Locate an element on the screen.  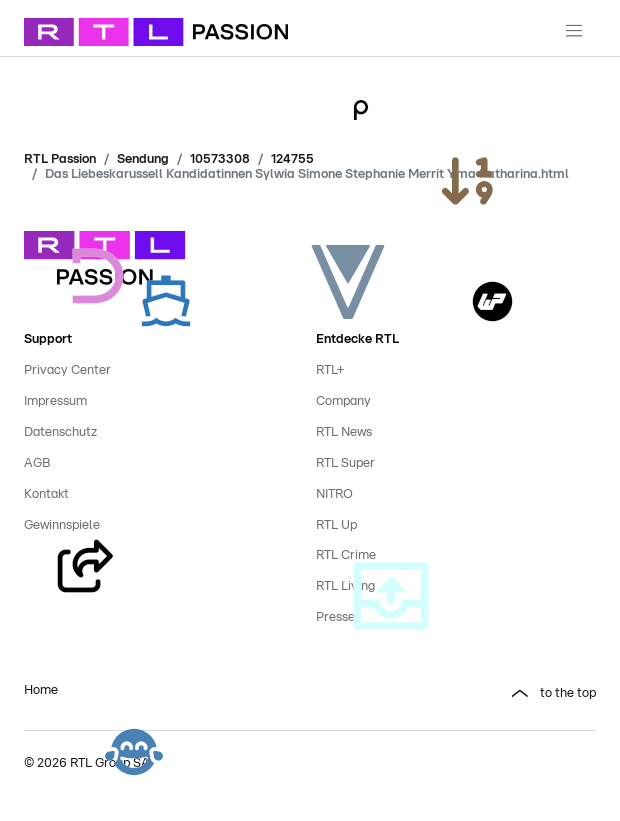
open the ReVanced app is located at coordinates (348, 282).